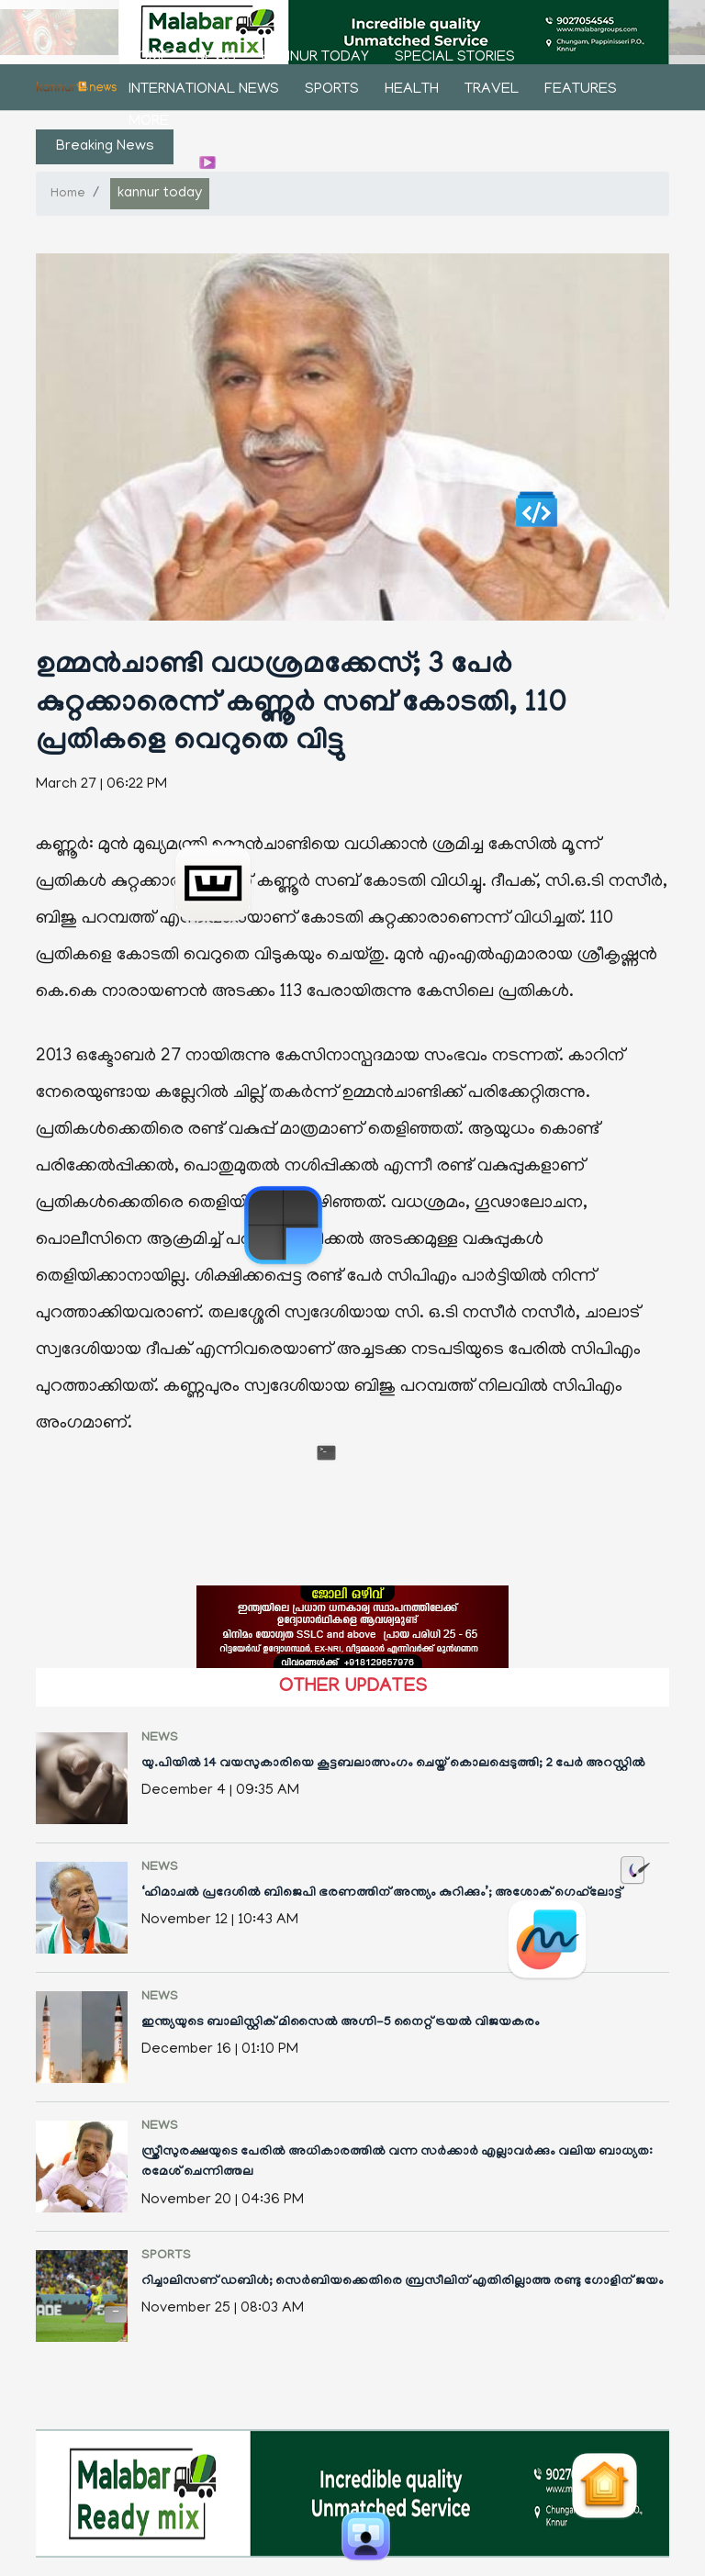 This screenshot has height=2576, width=705. What do you see at coordinates (365, 2536) in the screenshot?
I see `open the screen sharing app` at bounding box center [365, 2536].